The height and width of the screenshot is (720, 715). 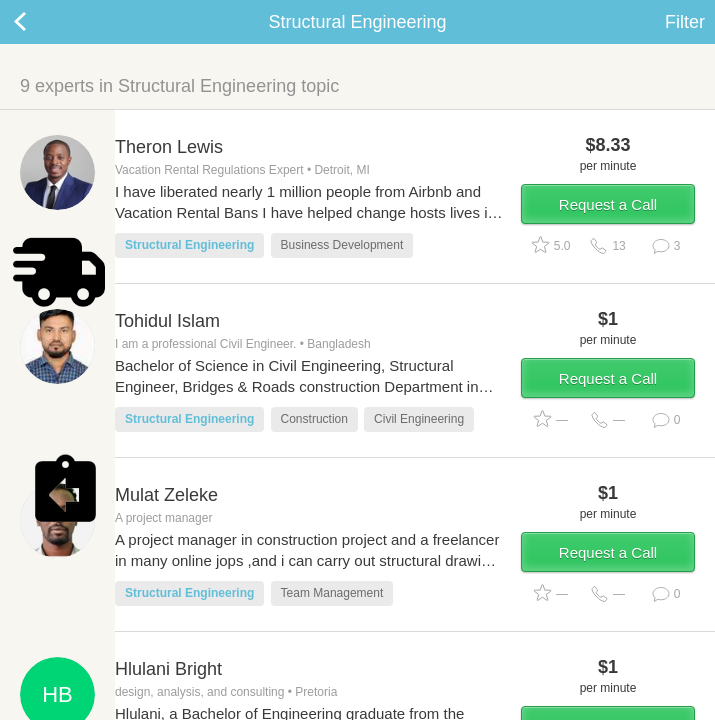 What do you see at coordinates (59, 270) in the screenshot?
I see `indicates express or expedited shipping` at bounding box center [59, 270].